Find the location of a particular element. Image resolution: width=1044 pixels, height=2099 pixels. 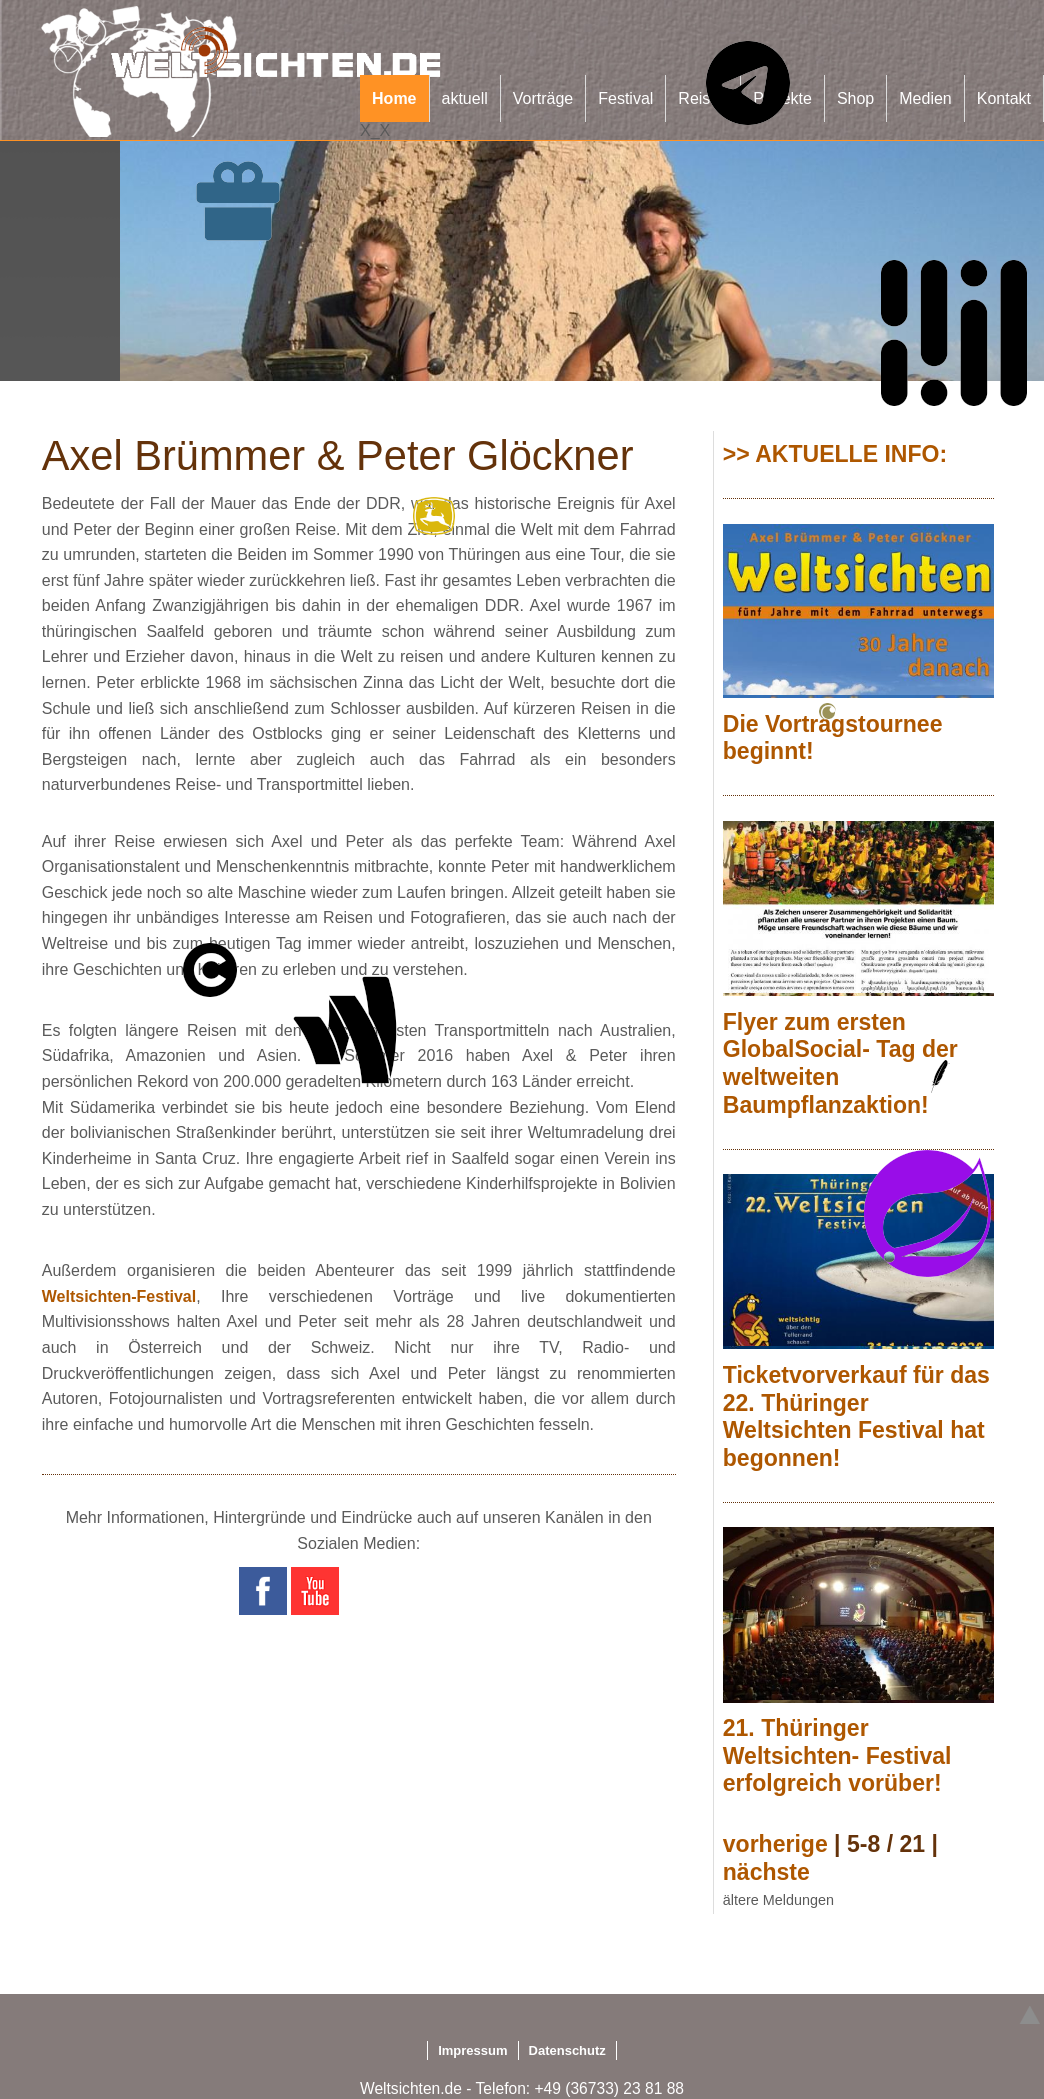

mediapipe framework or SDK integration is located at coordinates (954, 333).